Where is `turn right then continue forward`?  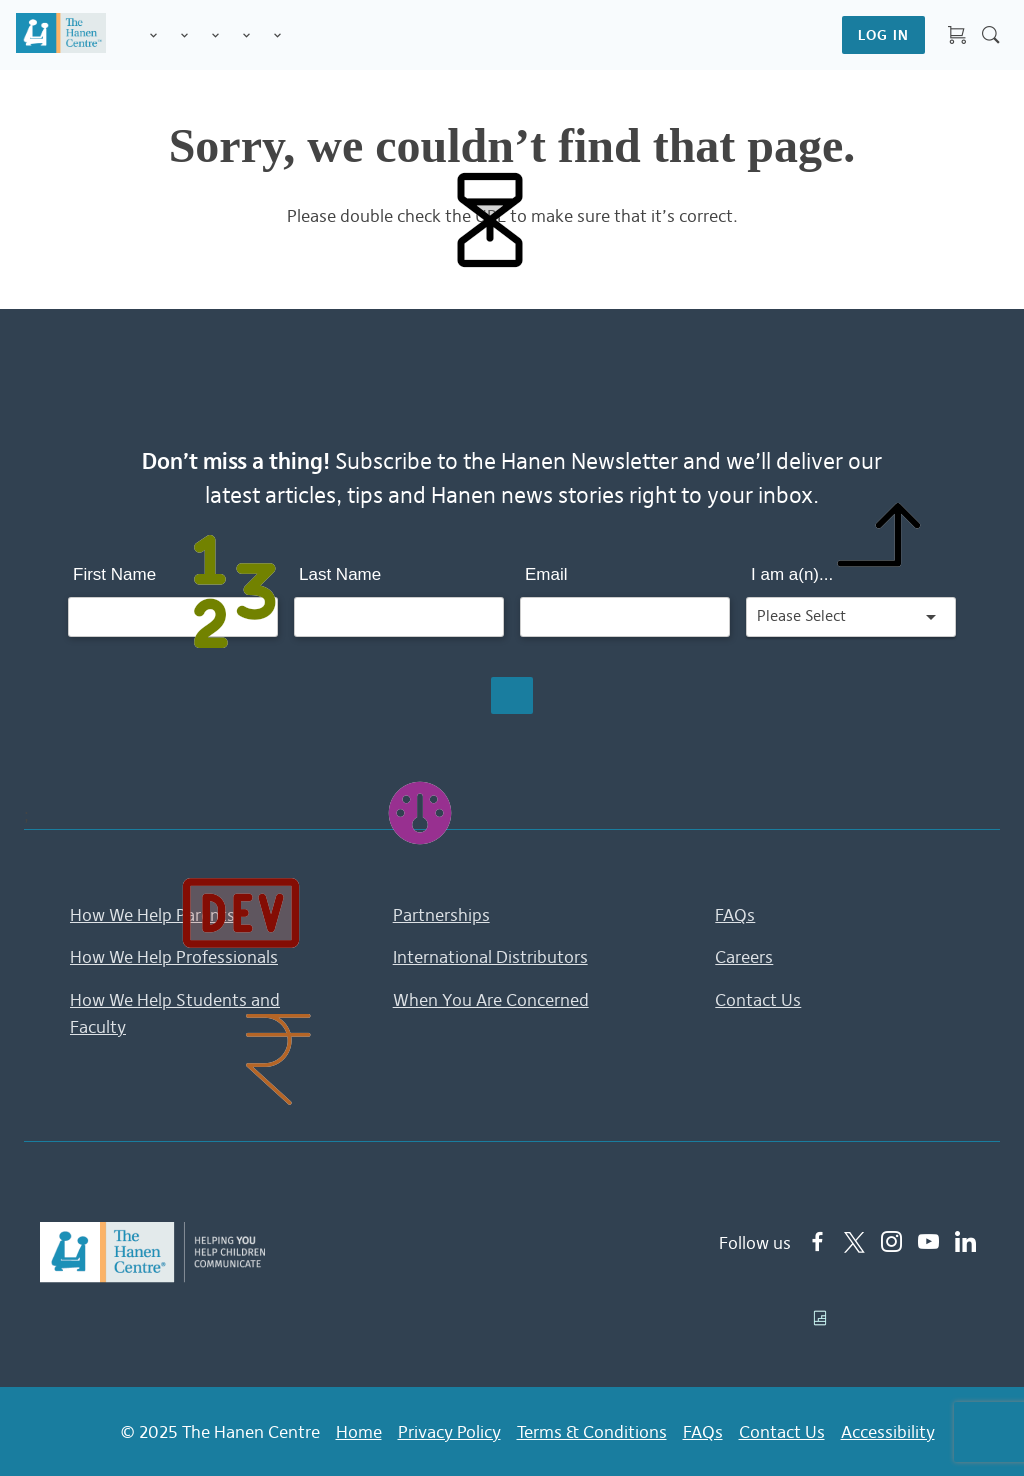
turn right then continue forward is located at coordinates (882, 538).